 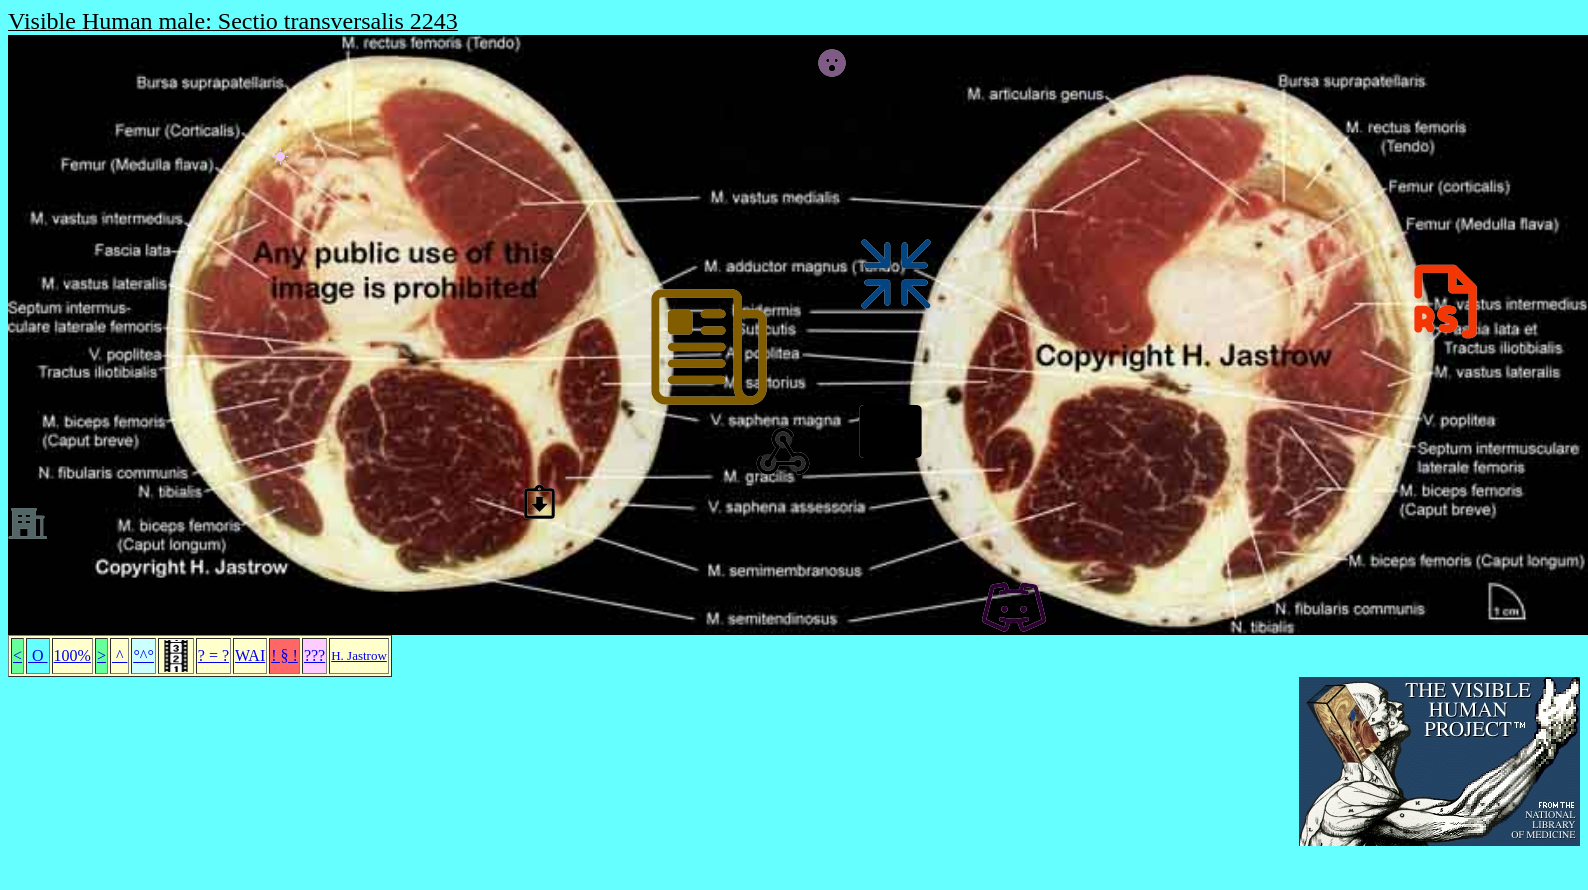 What do you see at coordinates (280, 156) in the screenshot?
I see `switch to light mode` at bounding box center [280, 156].